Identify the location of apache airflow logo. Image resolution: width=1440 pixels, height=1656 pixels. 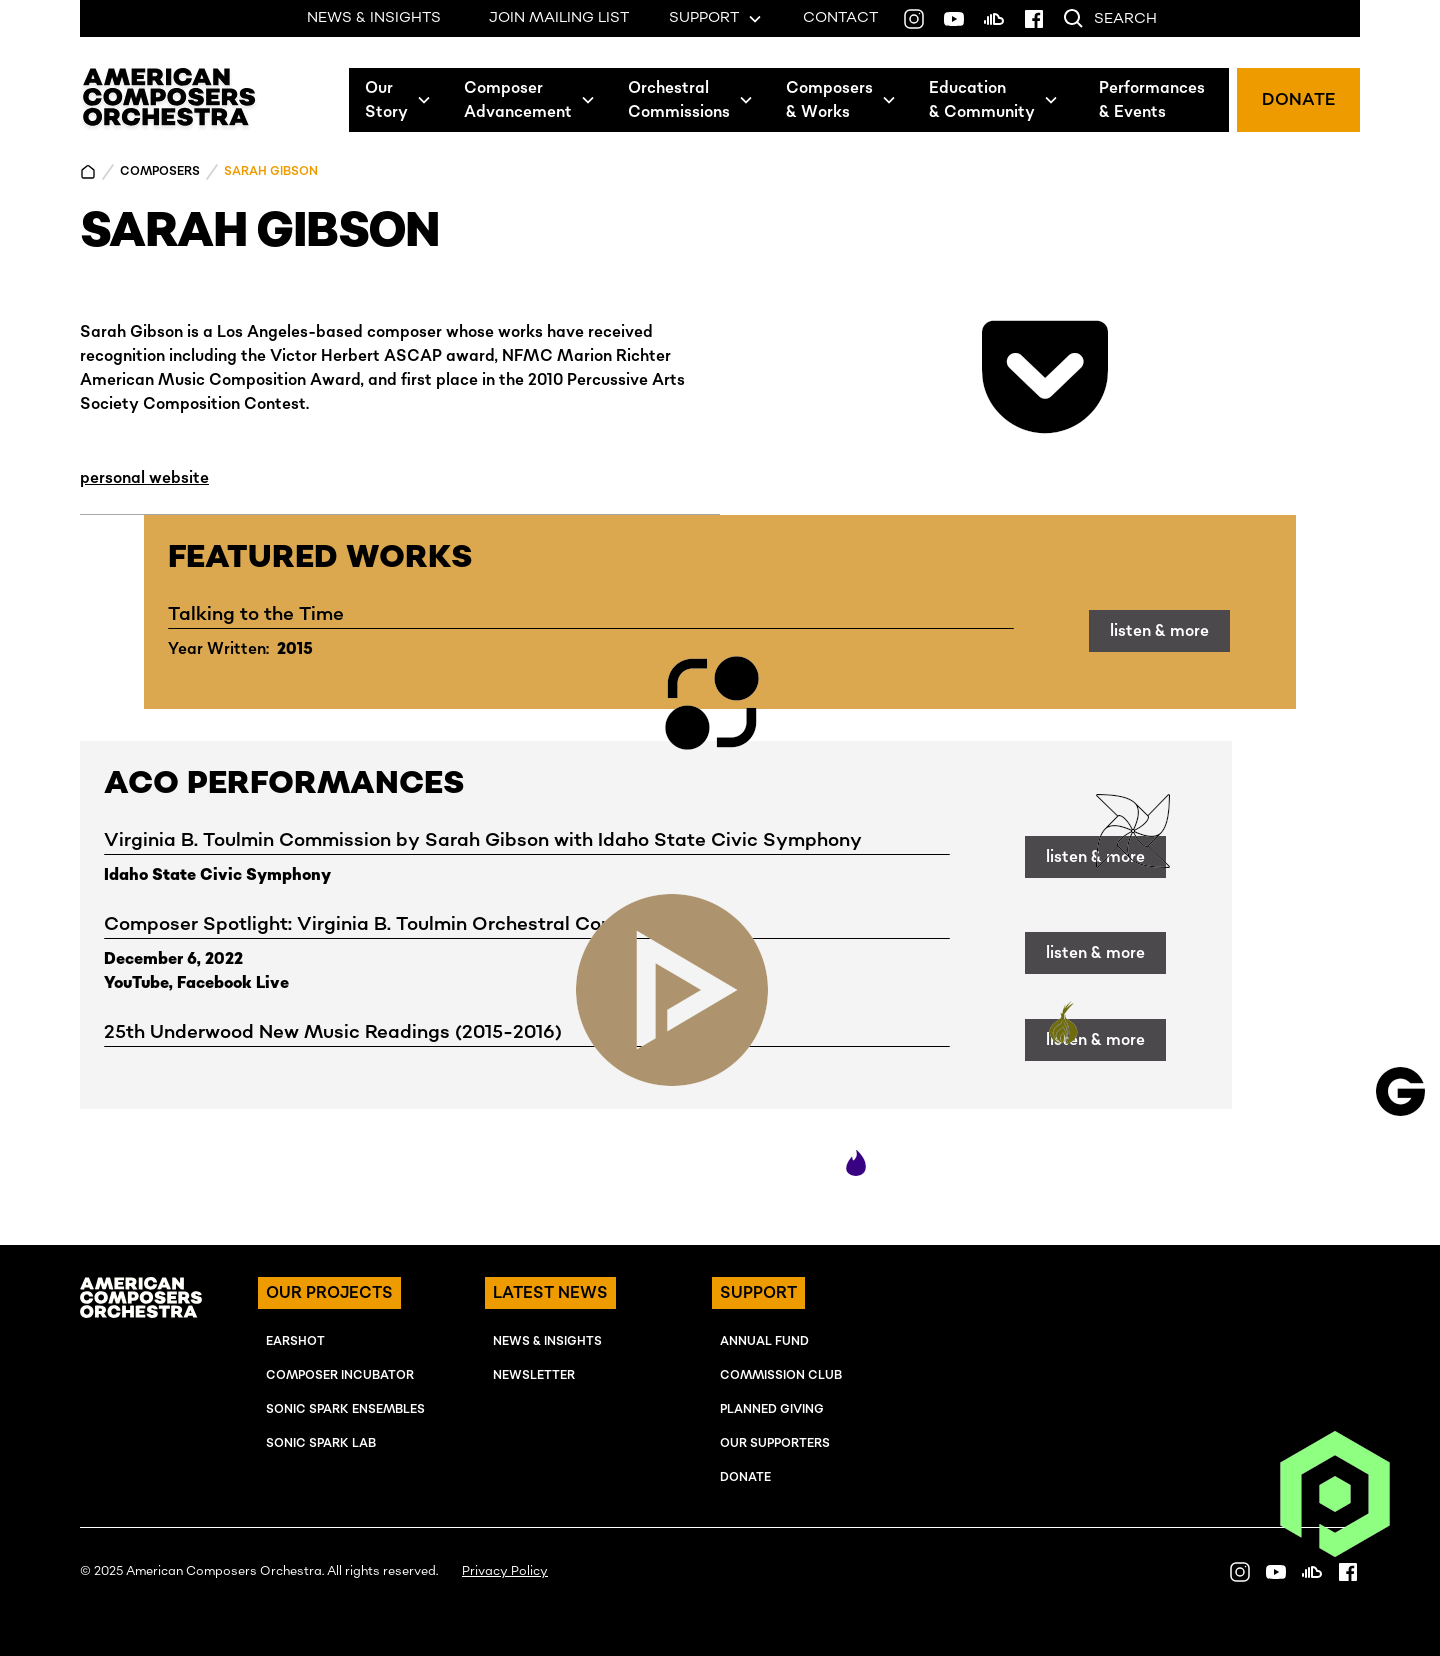
(1133, 831).